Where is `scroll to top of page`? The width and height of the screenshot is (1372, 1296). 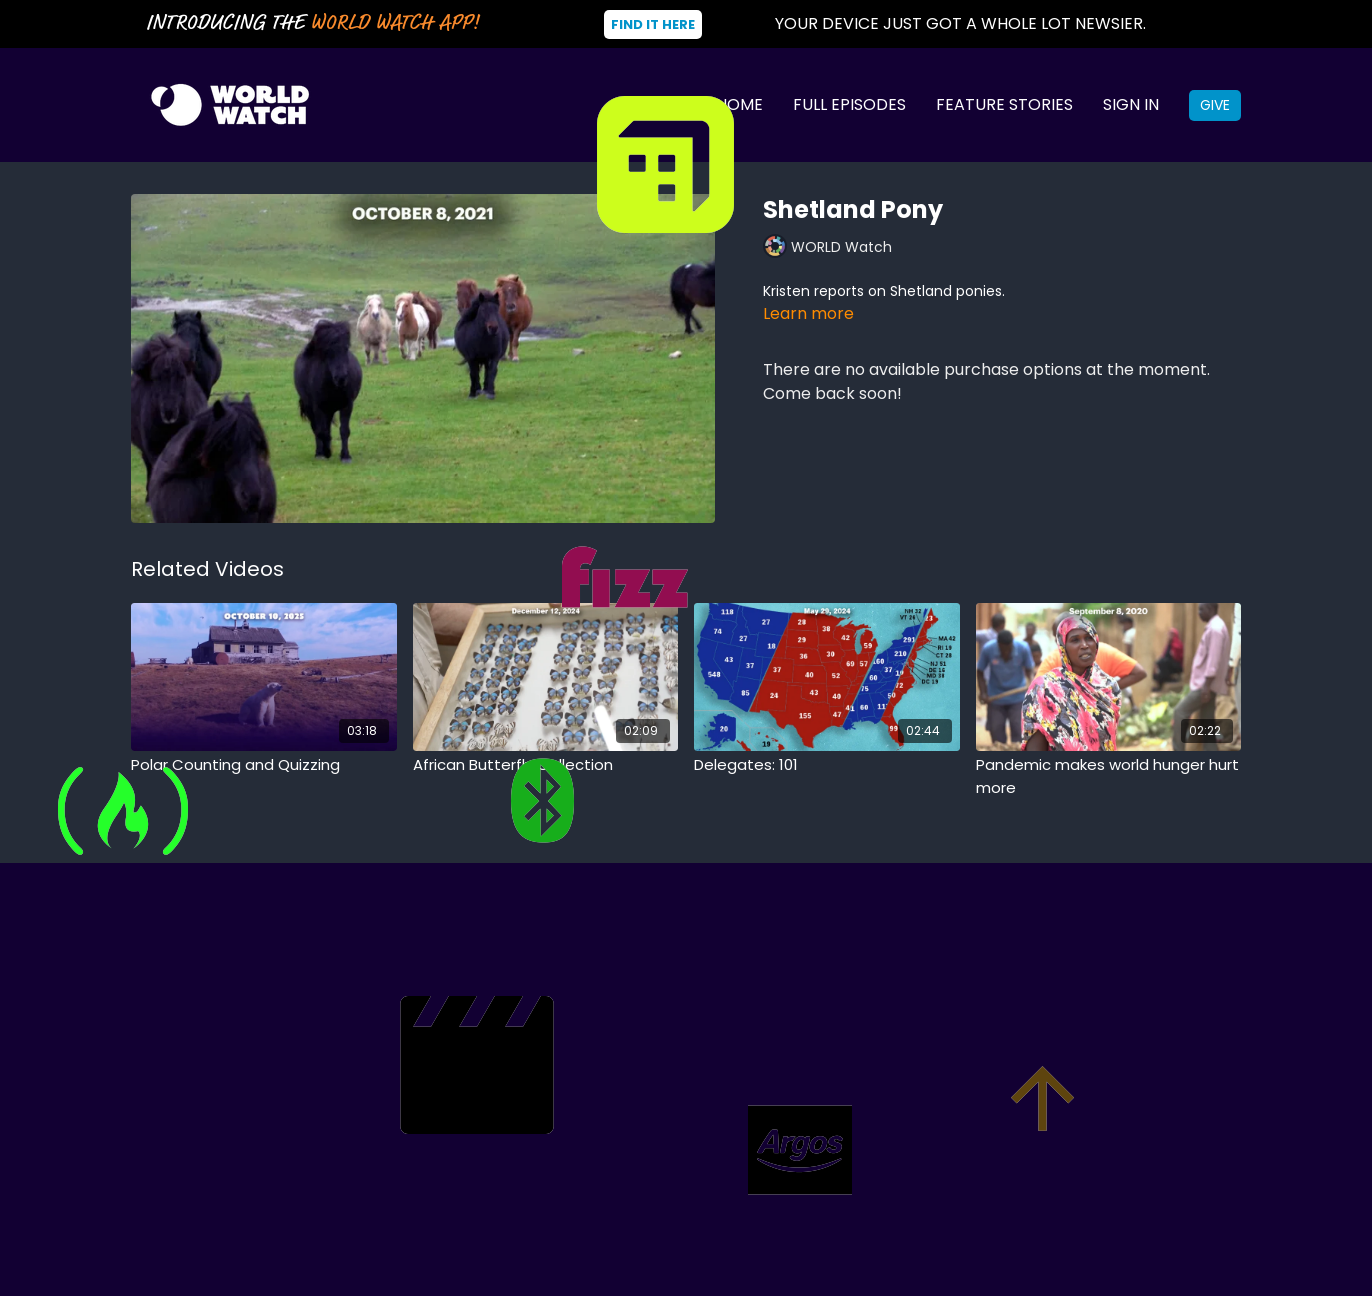
scroll to top of page is located at coordinates (1042, 1098).